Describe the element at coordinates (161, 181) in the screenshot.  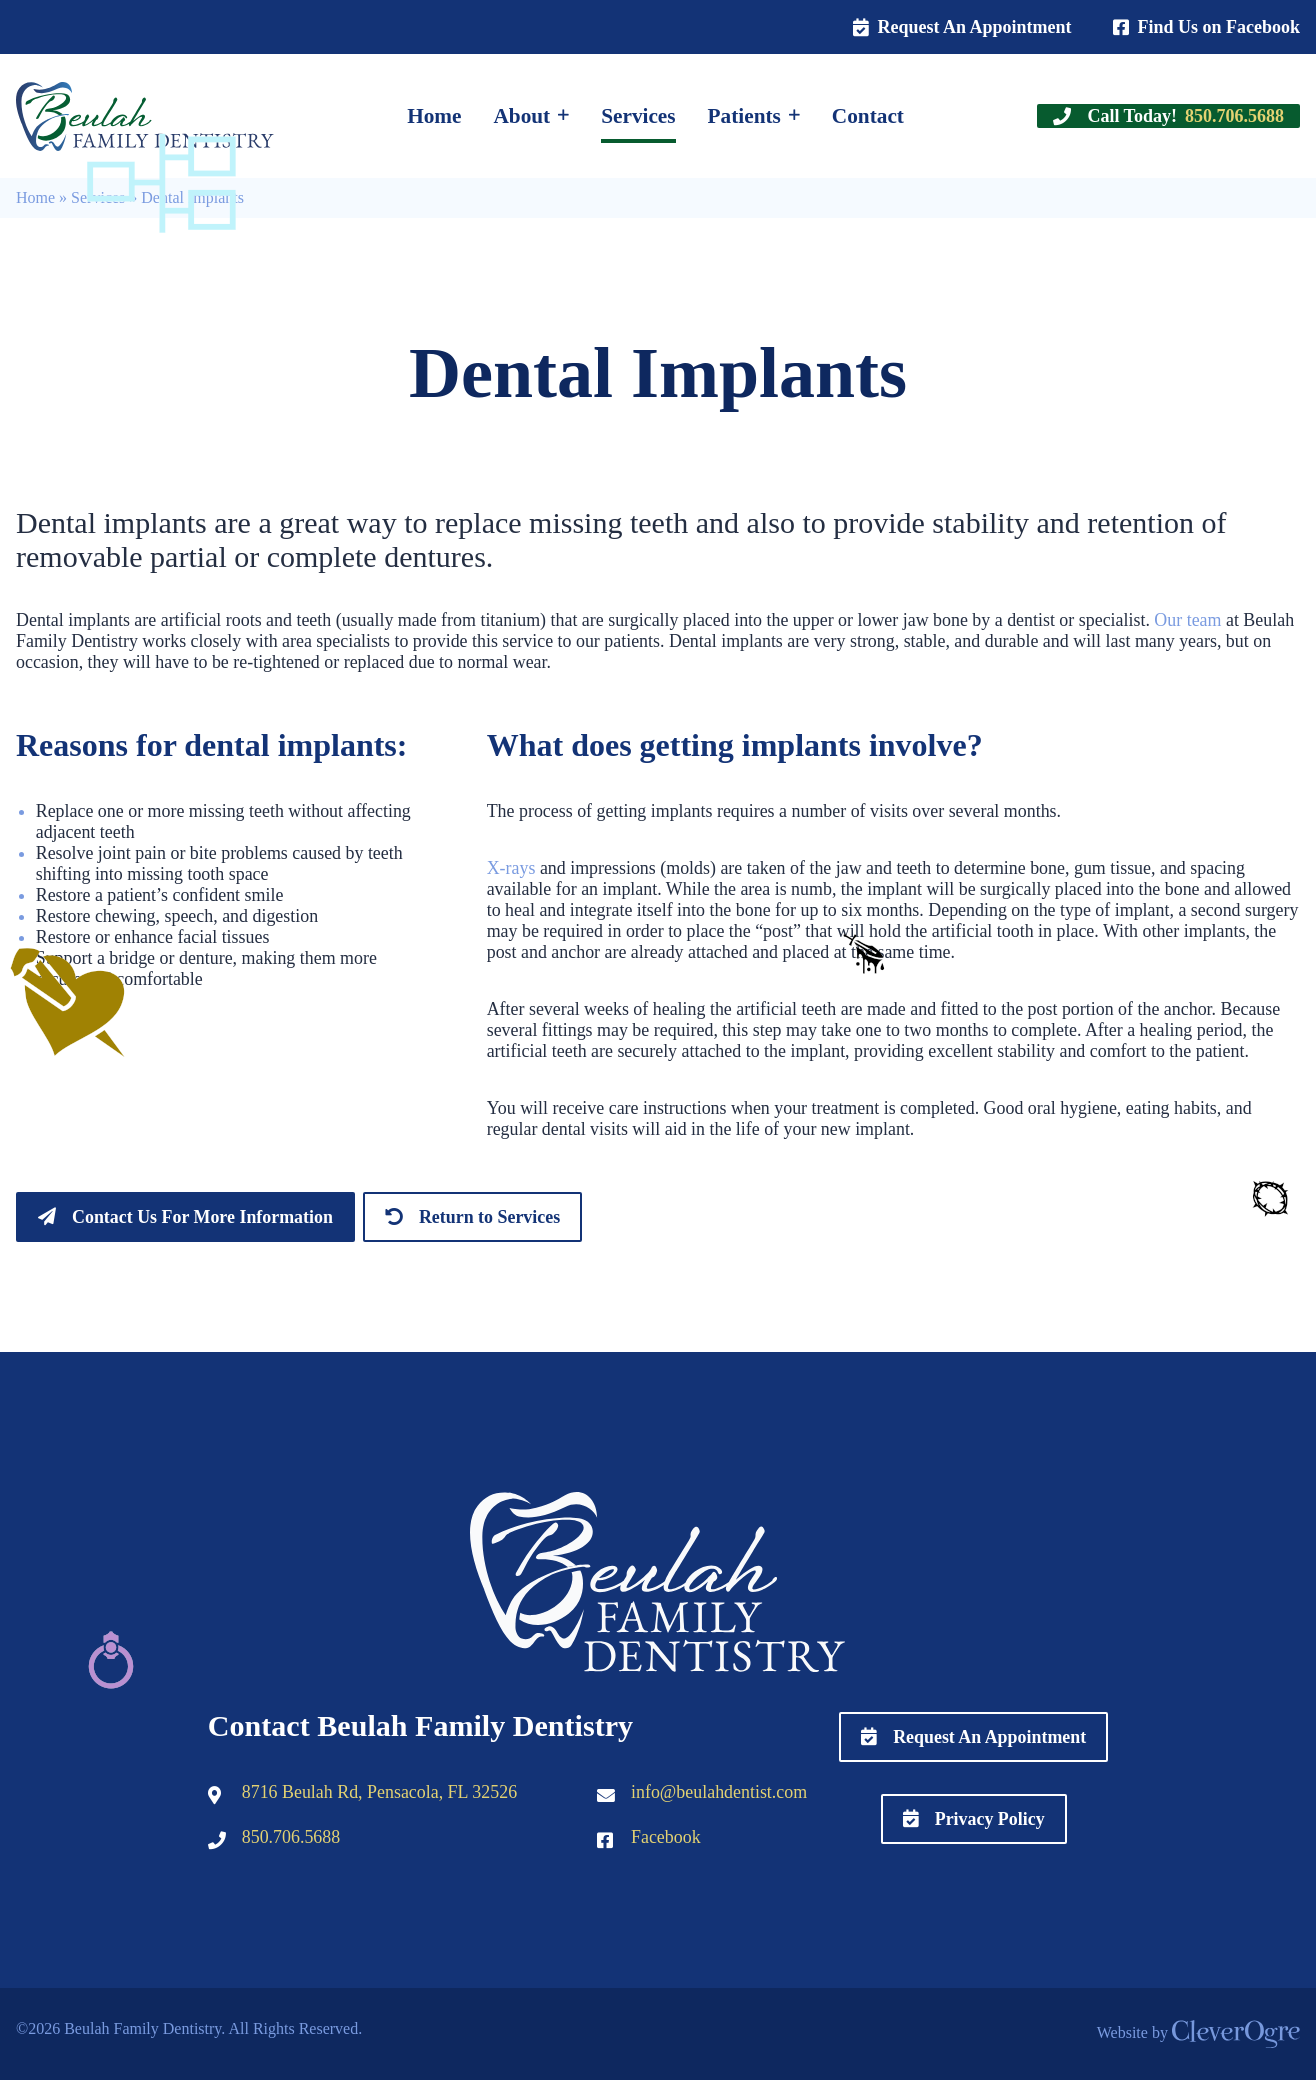
I see `expand or collapse a hierarchical tree view` at that location.